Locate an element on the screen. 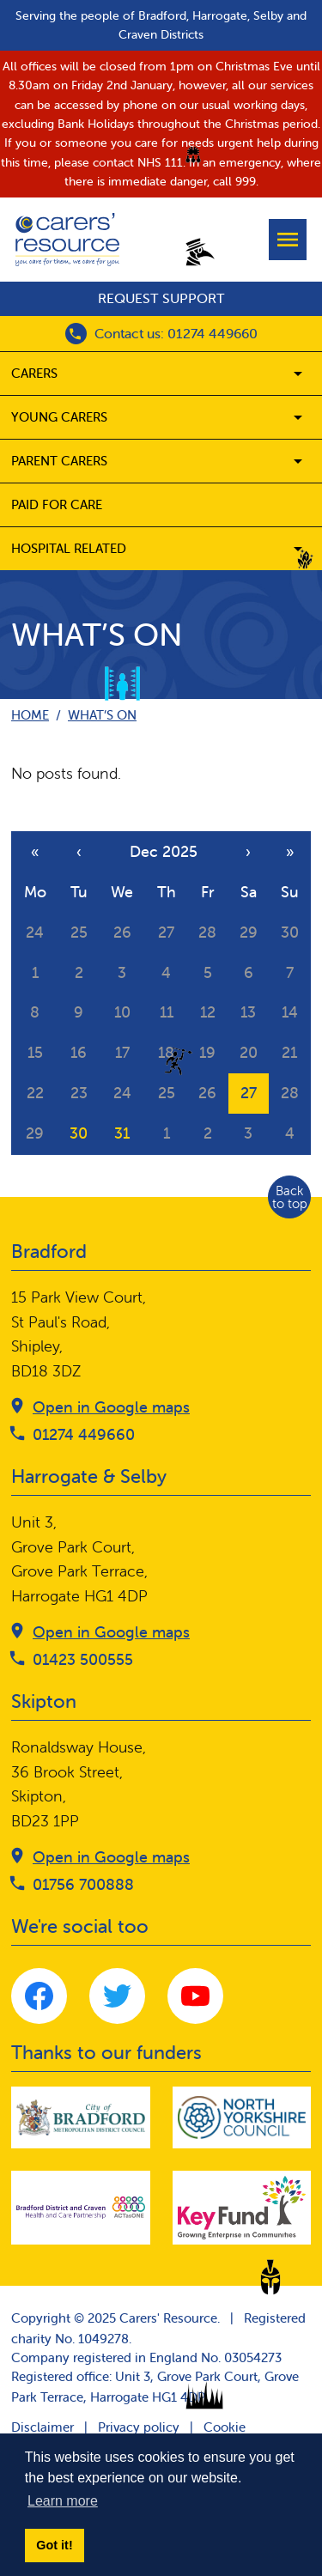 This screenshot has width=322, height=2576. view plague doctor character profile is located at coordinates (200, 252).